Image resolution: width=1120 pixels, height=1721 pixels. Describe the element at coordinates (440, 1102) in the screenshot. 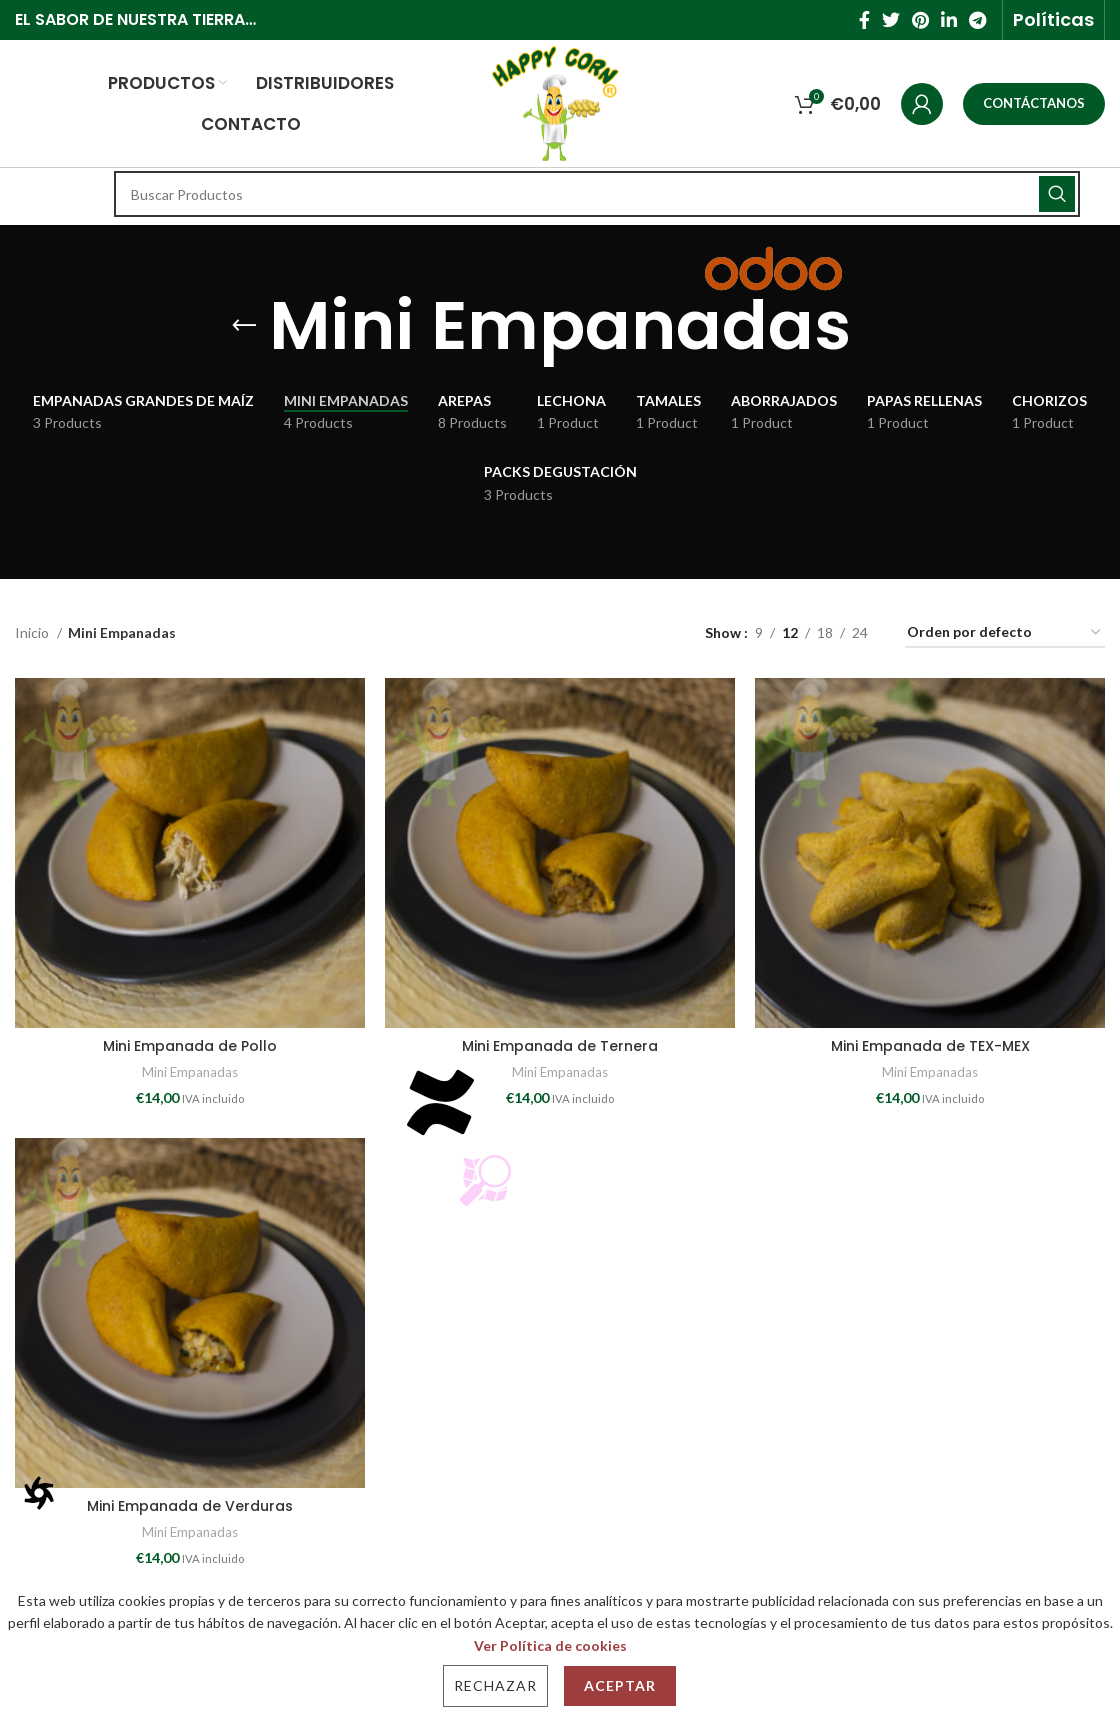

I see `open Confluence workspace` at that location.